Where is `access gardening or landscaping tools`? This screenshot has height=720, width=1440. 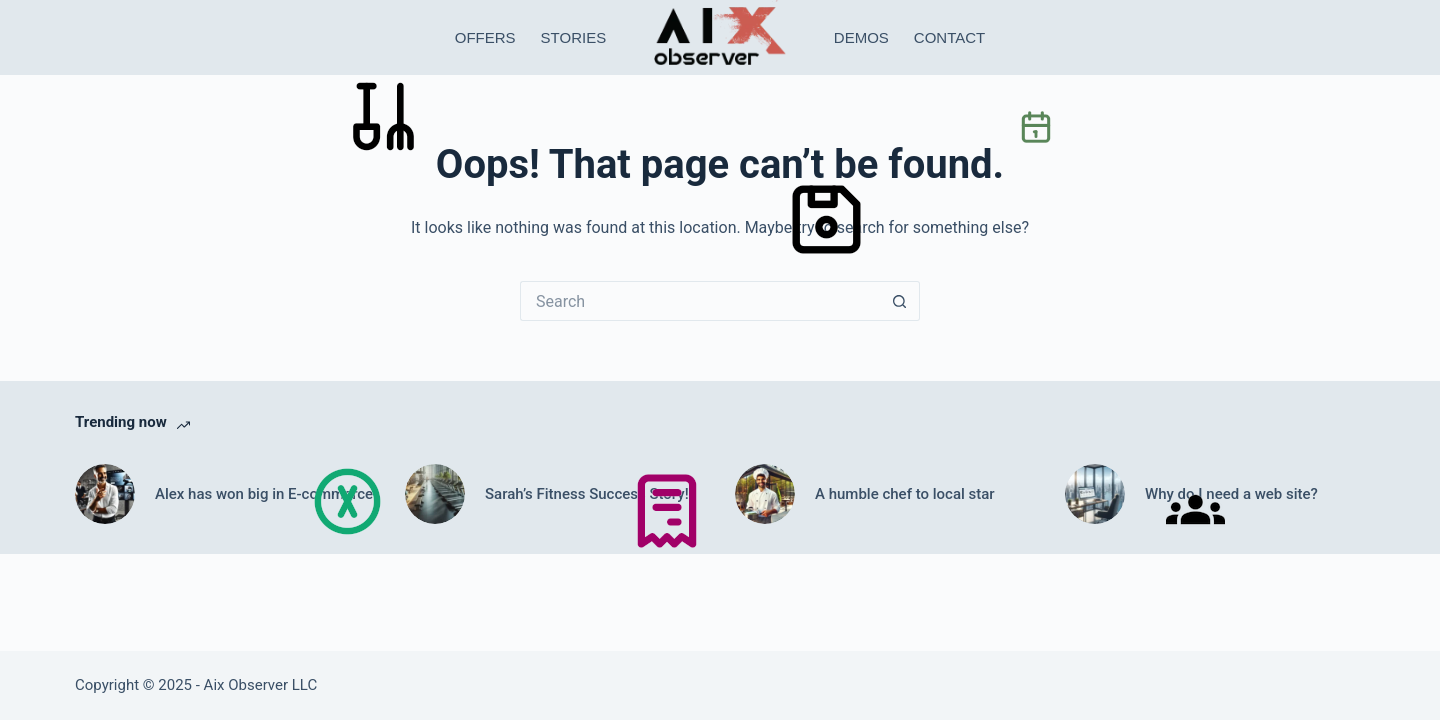 access gardening or landscaping tools is located at coordinates (383, 116).